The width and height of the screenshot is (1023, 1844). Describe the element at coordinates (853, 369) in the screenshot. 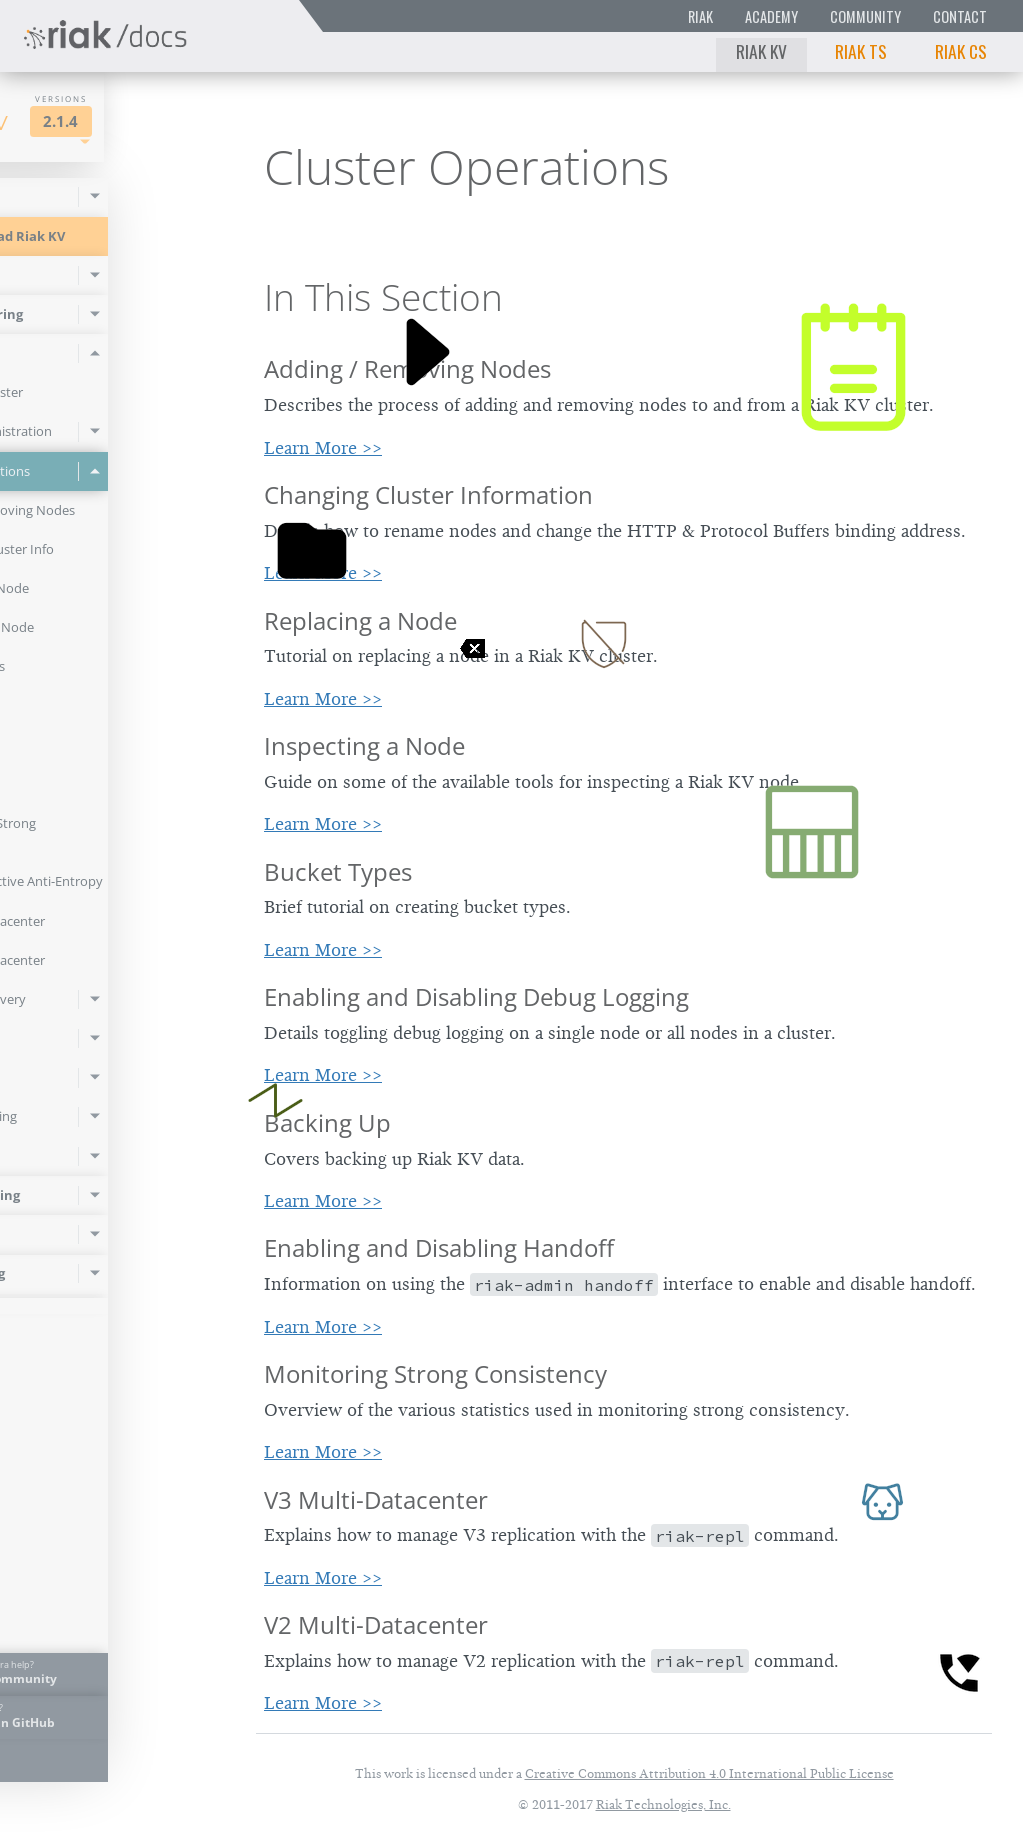

I see `open notepad or notes app` at that location.